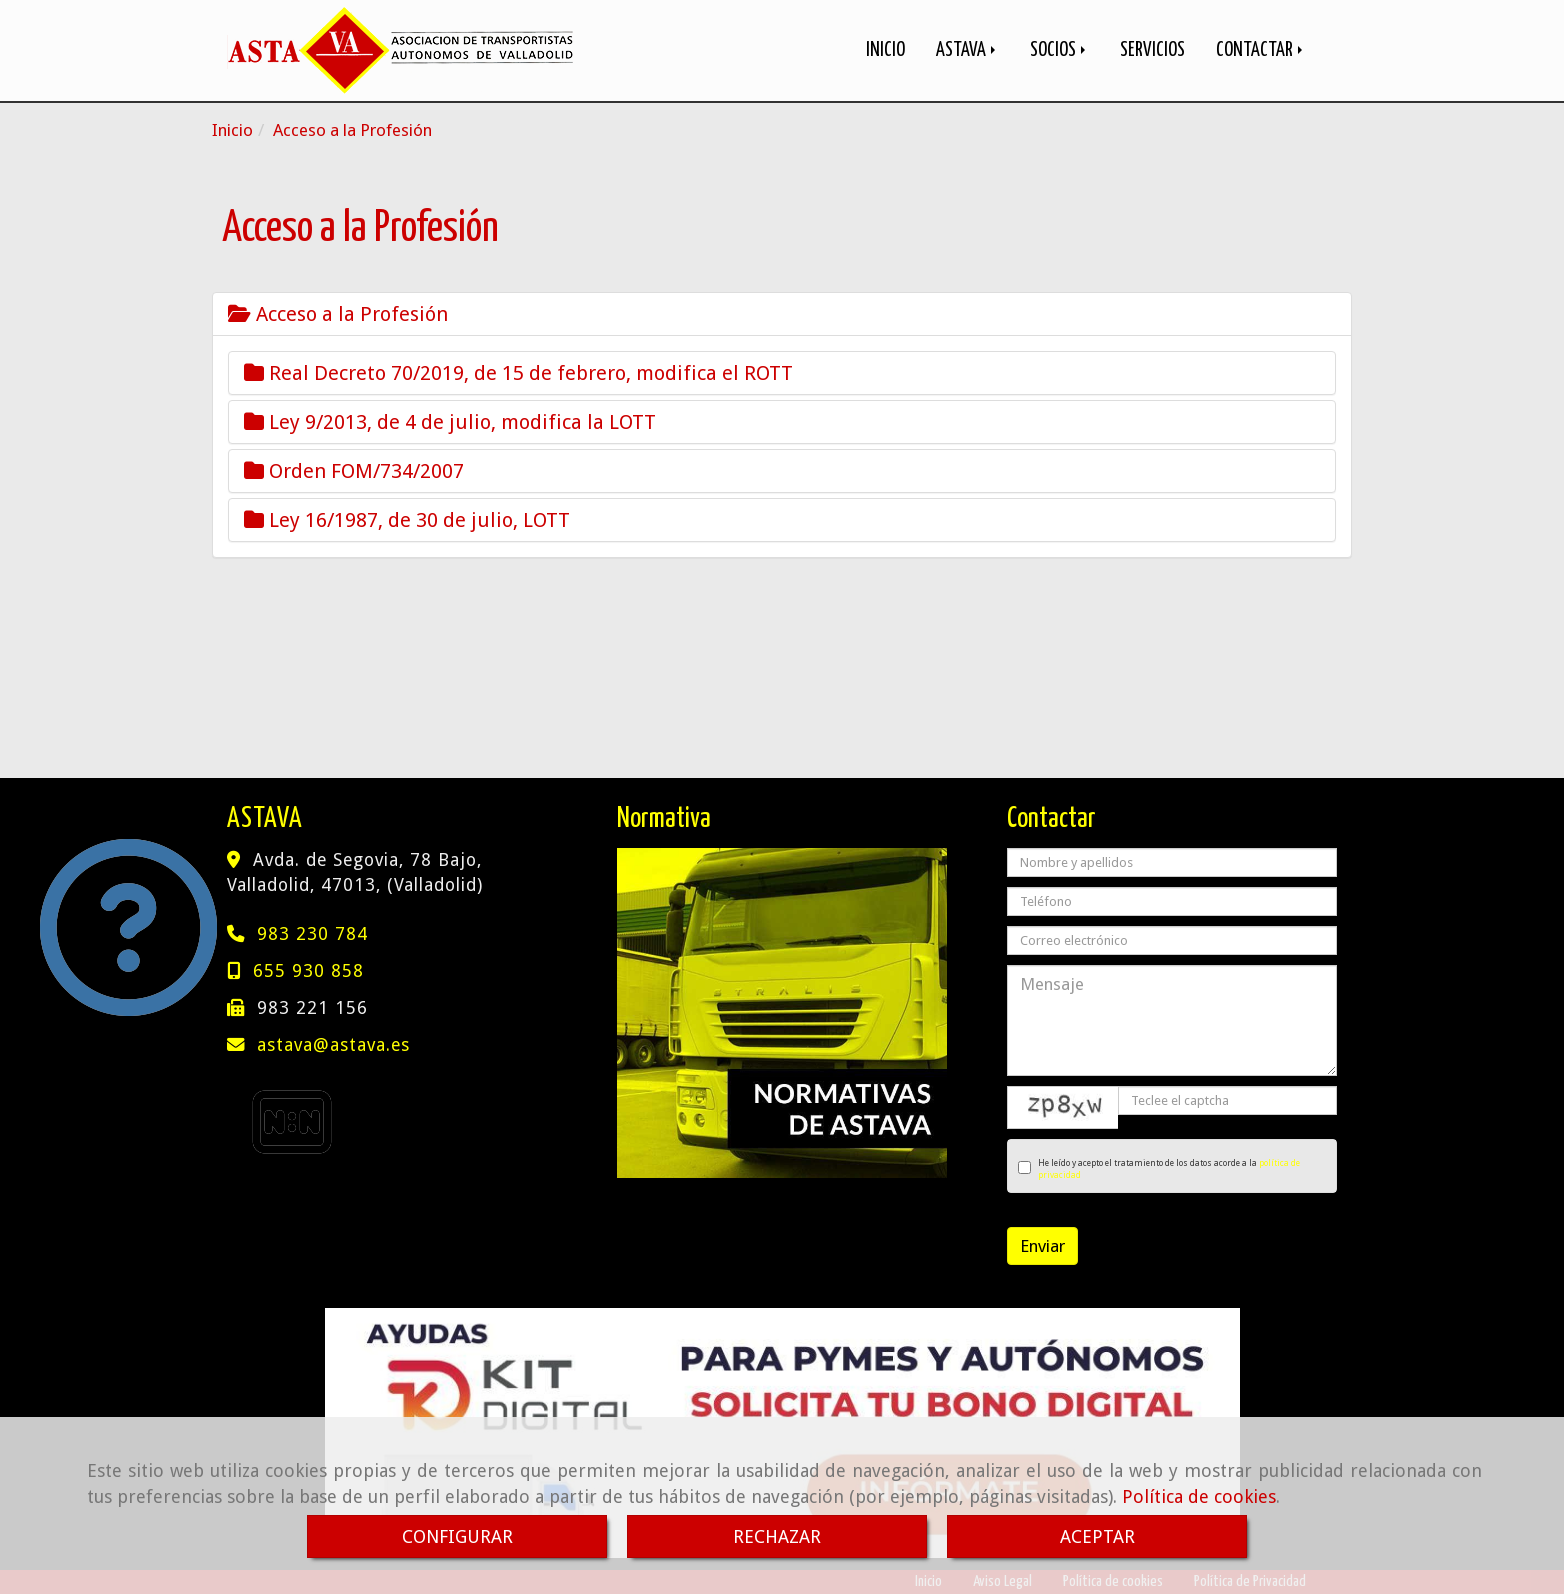 The image size is (1564, 1594). What do you see at coordinates (292, 1122) in the screenshot?
I see `indicates a many-to-many database relationship` at bounding box center [292, 1122].